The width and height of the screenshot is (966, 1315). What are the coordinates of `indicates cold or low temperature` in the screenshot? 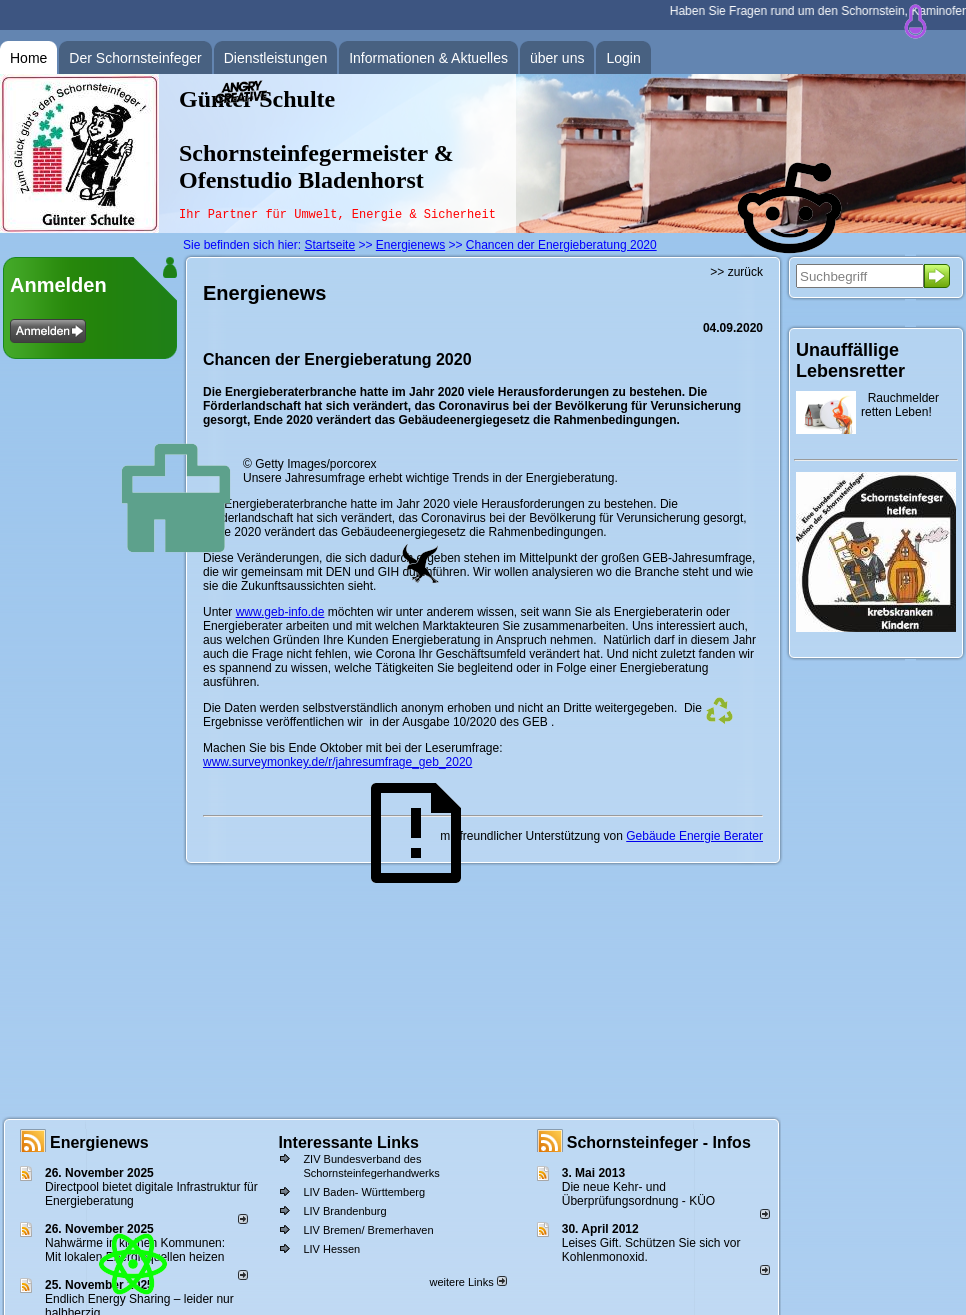 It's located at (915, 21).